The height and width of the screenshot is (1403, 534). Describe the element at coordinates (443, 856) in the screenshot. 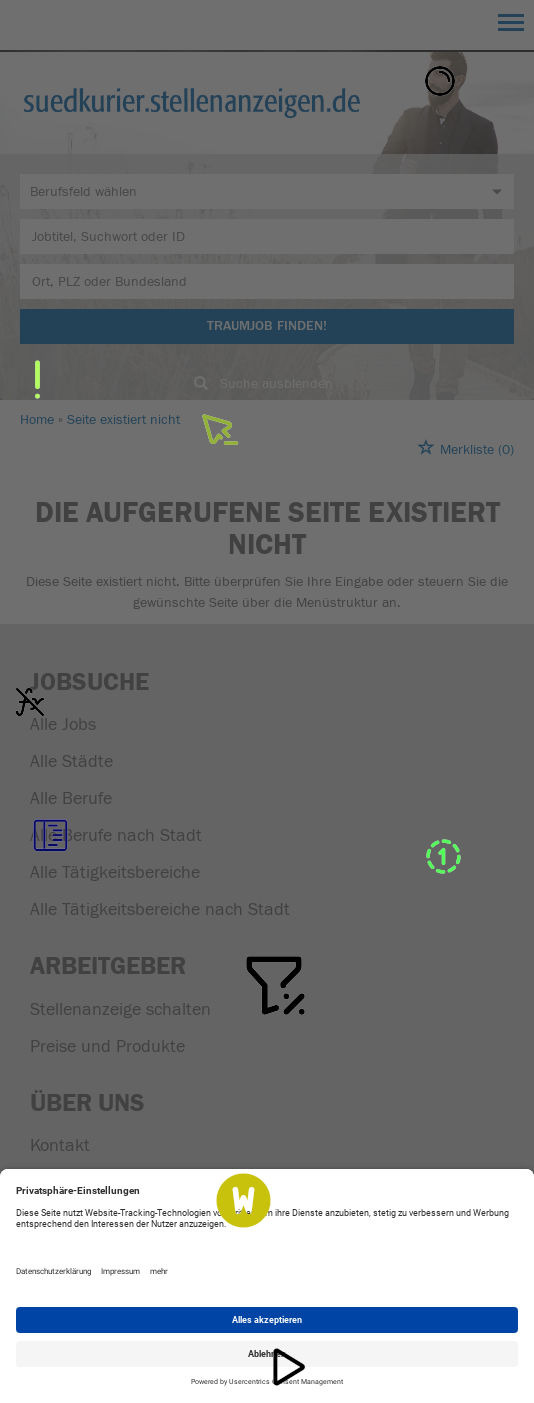

I see `indicates step one in a multi-step process` at that location.